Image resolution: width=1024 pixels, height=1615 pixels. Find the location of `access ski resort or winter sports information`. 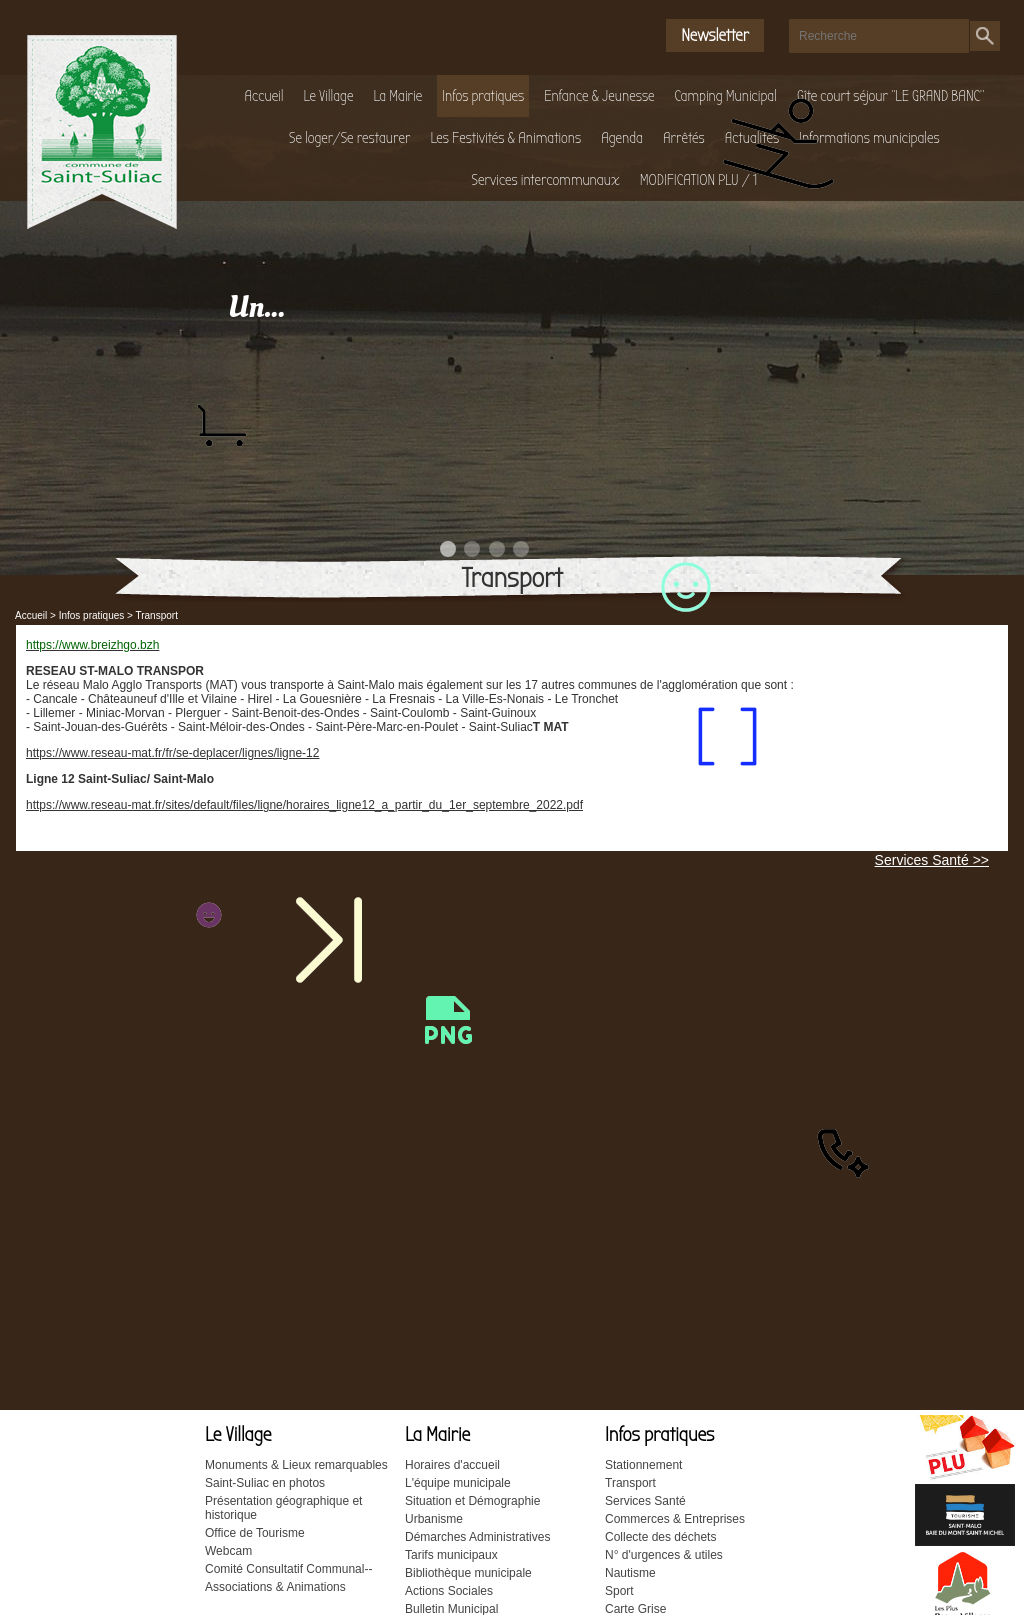

access ski resort or winter sports information is located at coordinates (778, 145).